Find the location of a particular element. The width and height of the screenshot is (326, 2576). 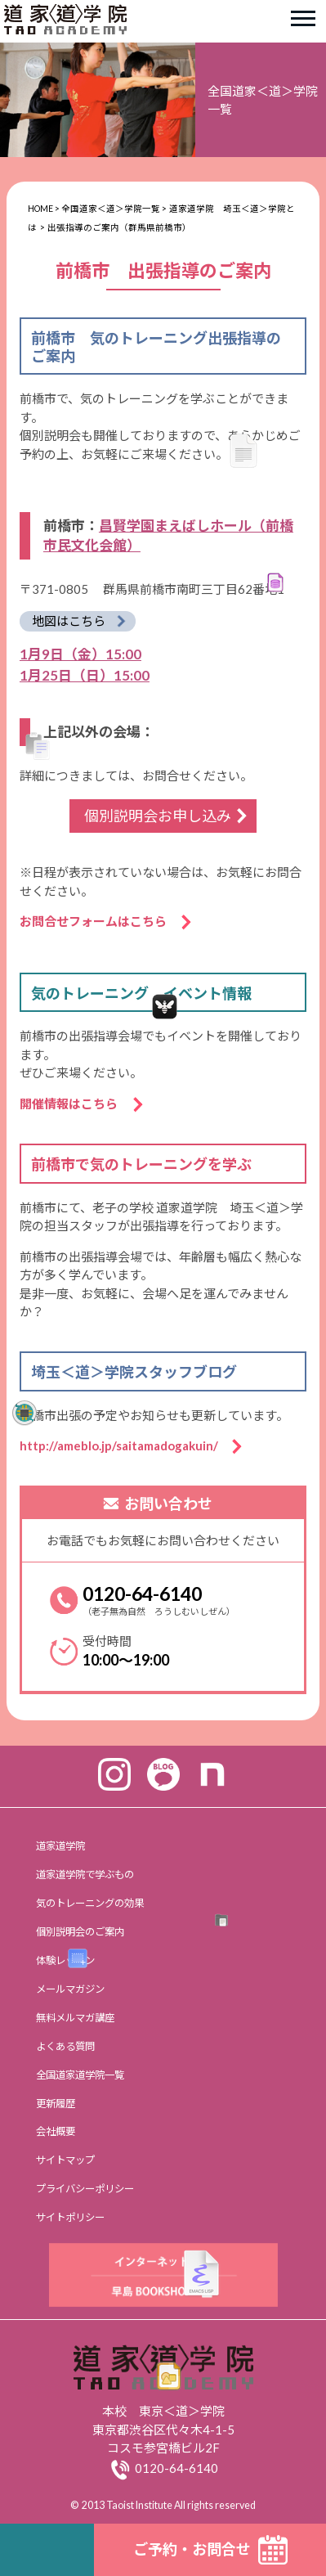

open a database template file is located at coordinates (275, 582).